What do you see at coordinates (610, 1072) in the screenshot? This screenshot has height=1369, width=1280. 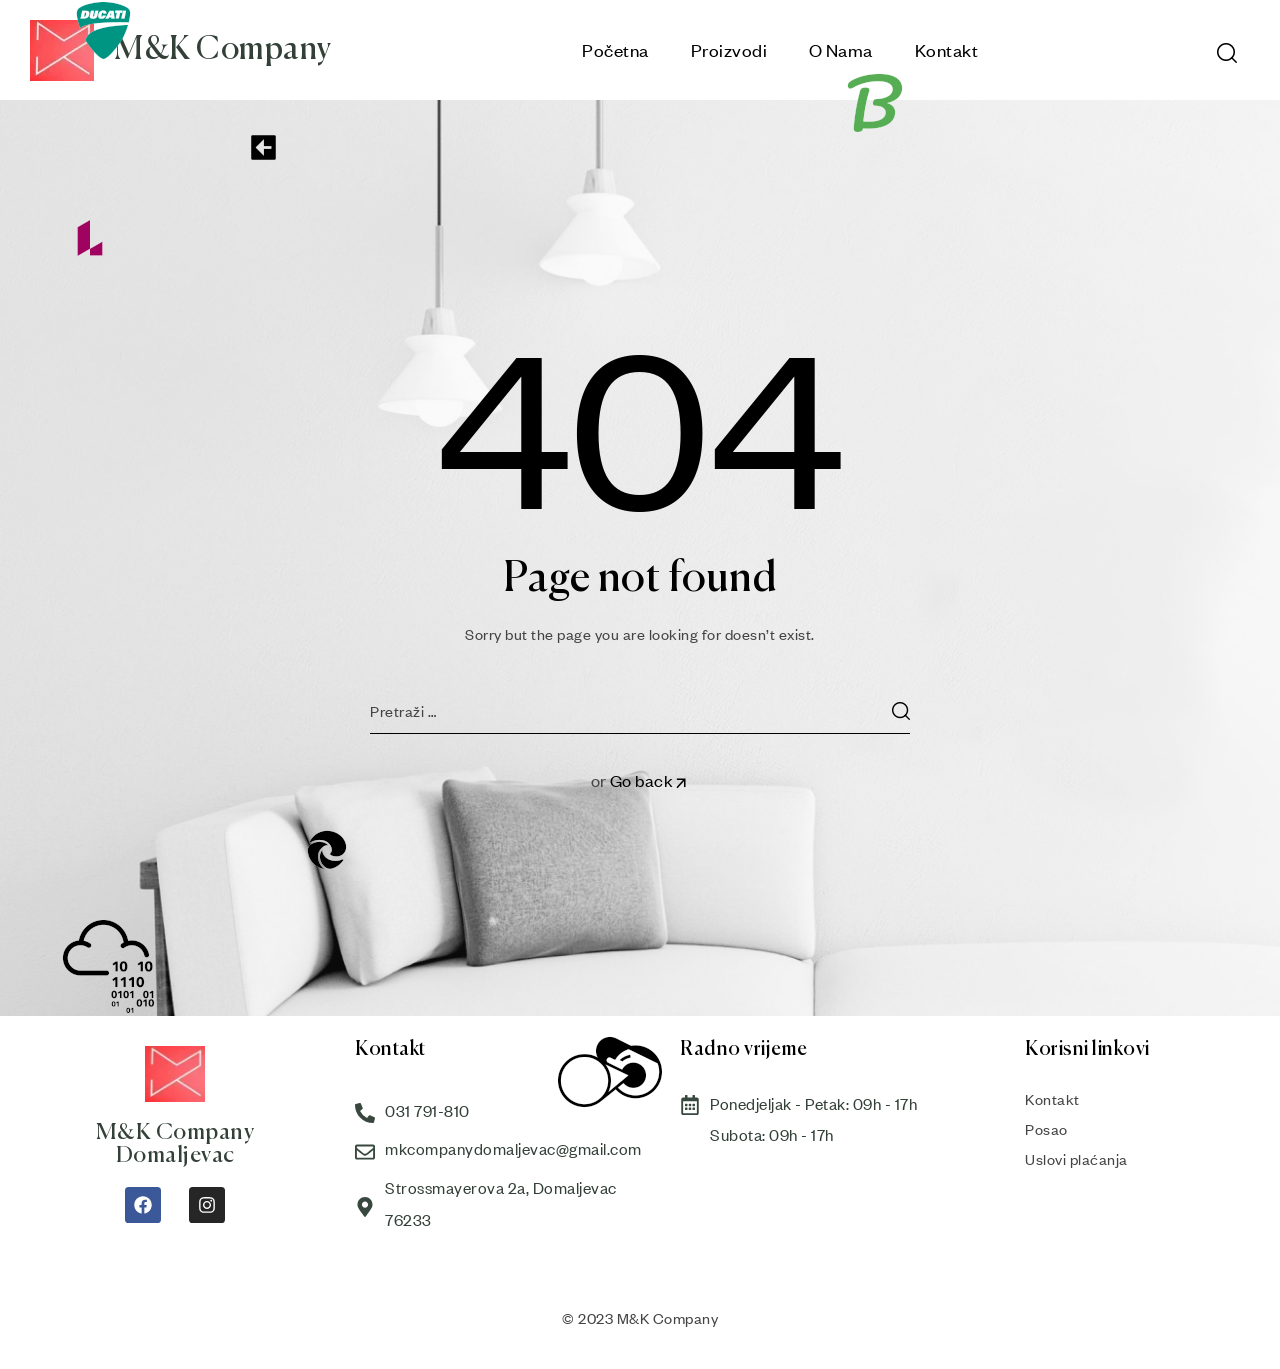 I see `open the Crew United platform` at bounding box center [610, 1072].